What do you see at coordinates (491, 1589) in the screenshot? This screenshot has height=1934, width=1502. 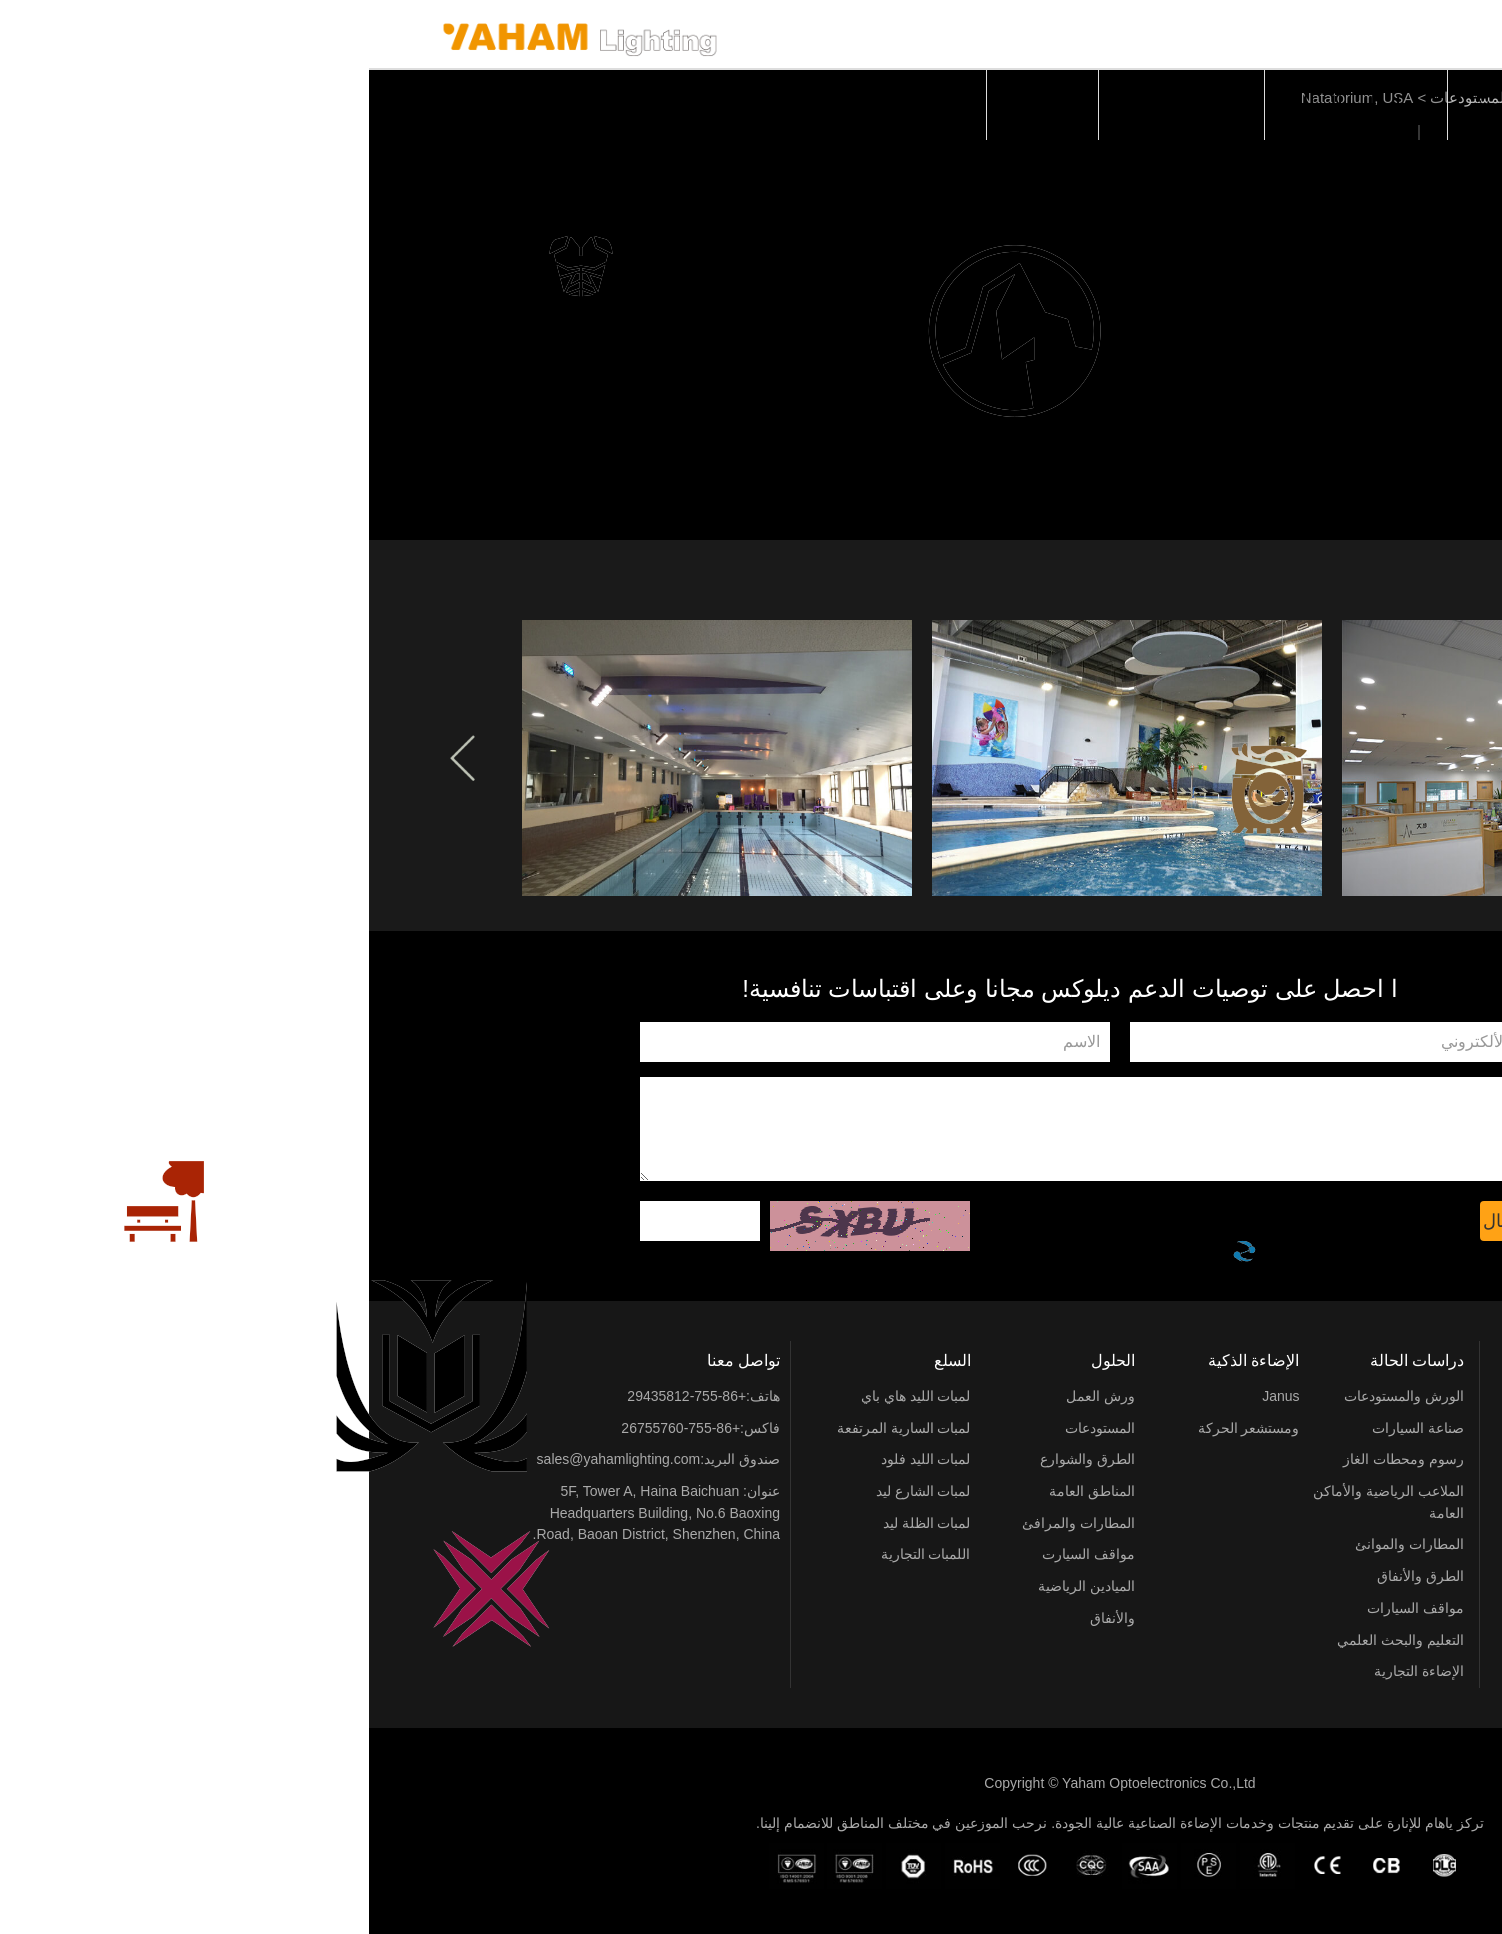 I see `a decorative cross or star emblem for game UI` at bounding box center [491, 1589].